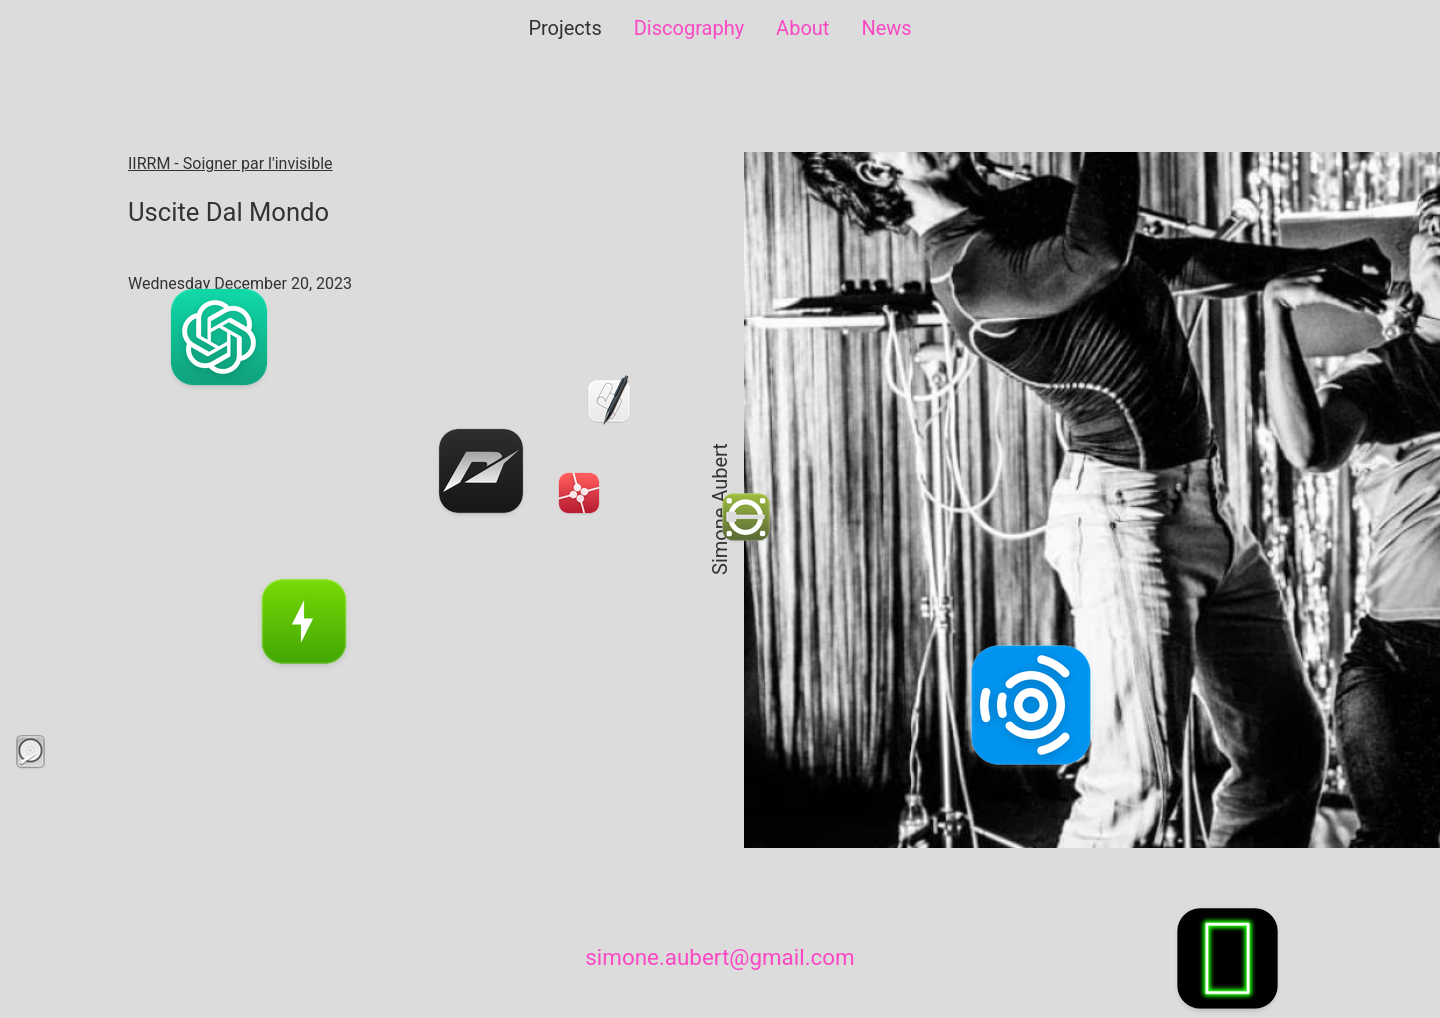 Image resolution: width=1440 pixels, height=1018 pixels. I want to click on open LibreCAD application, so click(746, 517).